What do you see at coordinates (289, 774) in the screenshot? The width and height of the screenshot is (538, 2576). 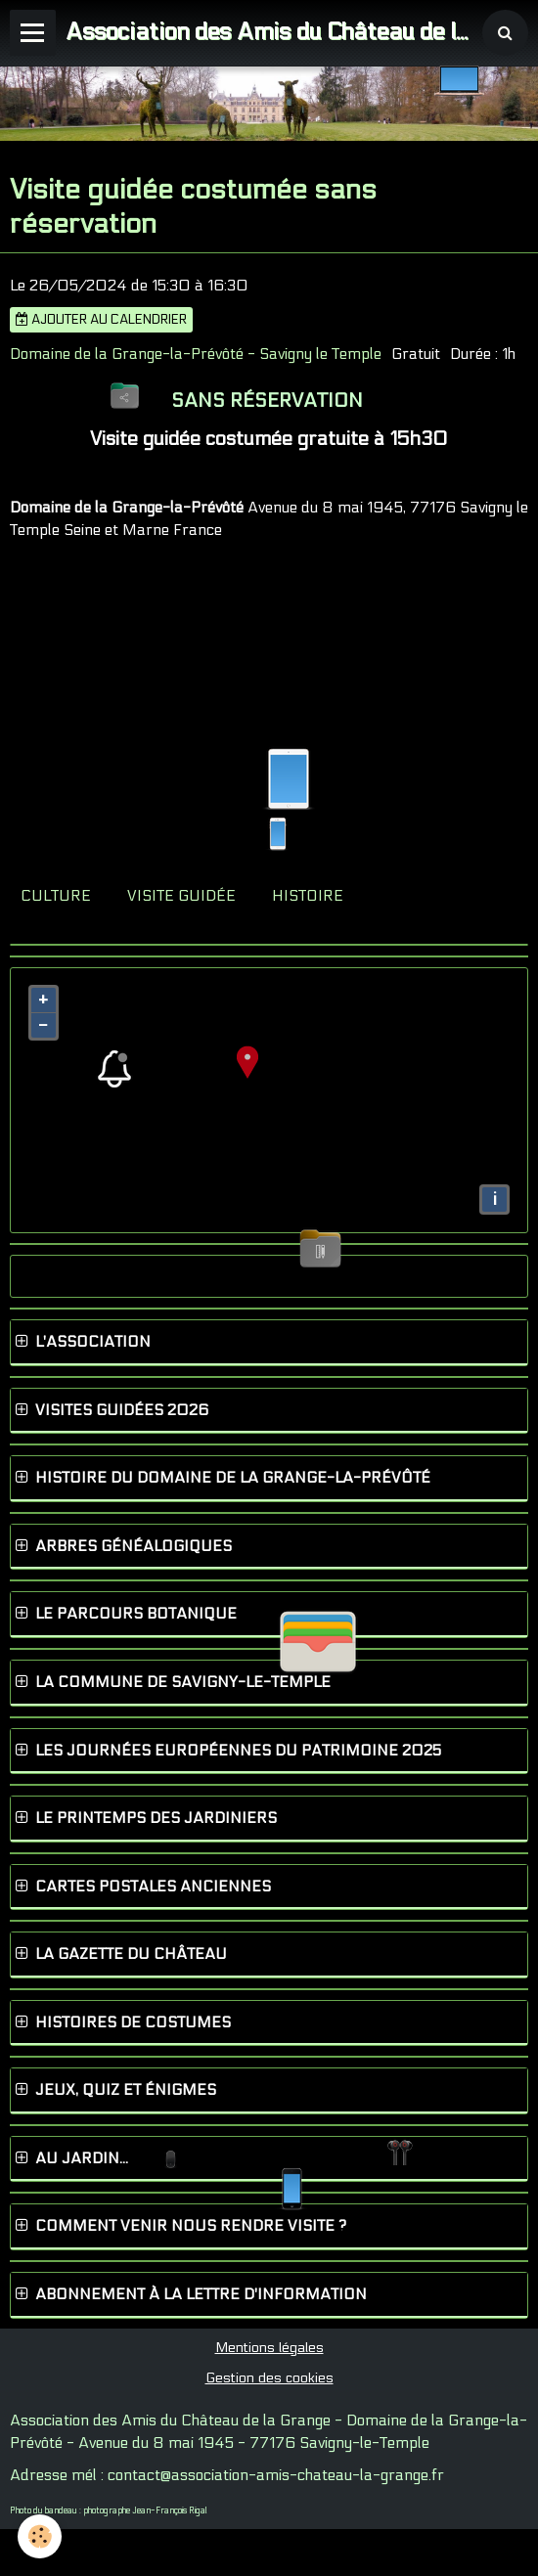 I see `iPad Mini 3 device with cellular connectivity` at bounding box center [289, 774].